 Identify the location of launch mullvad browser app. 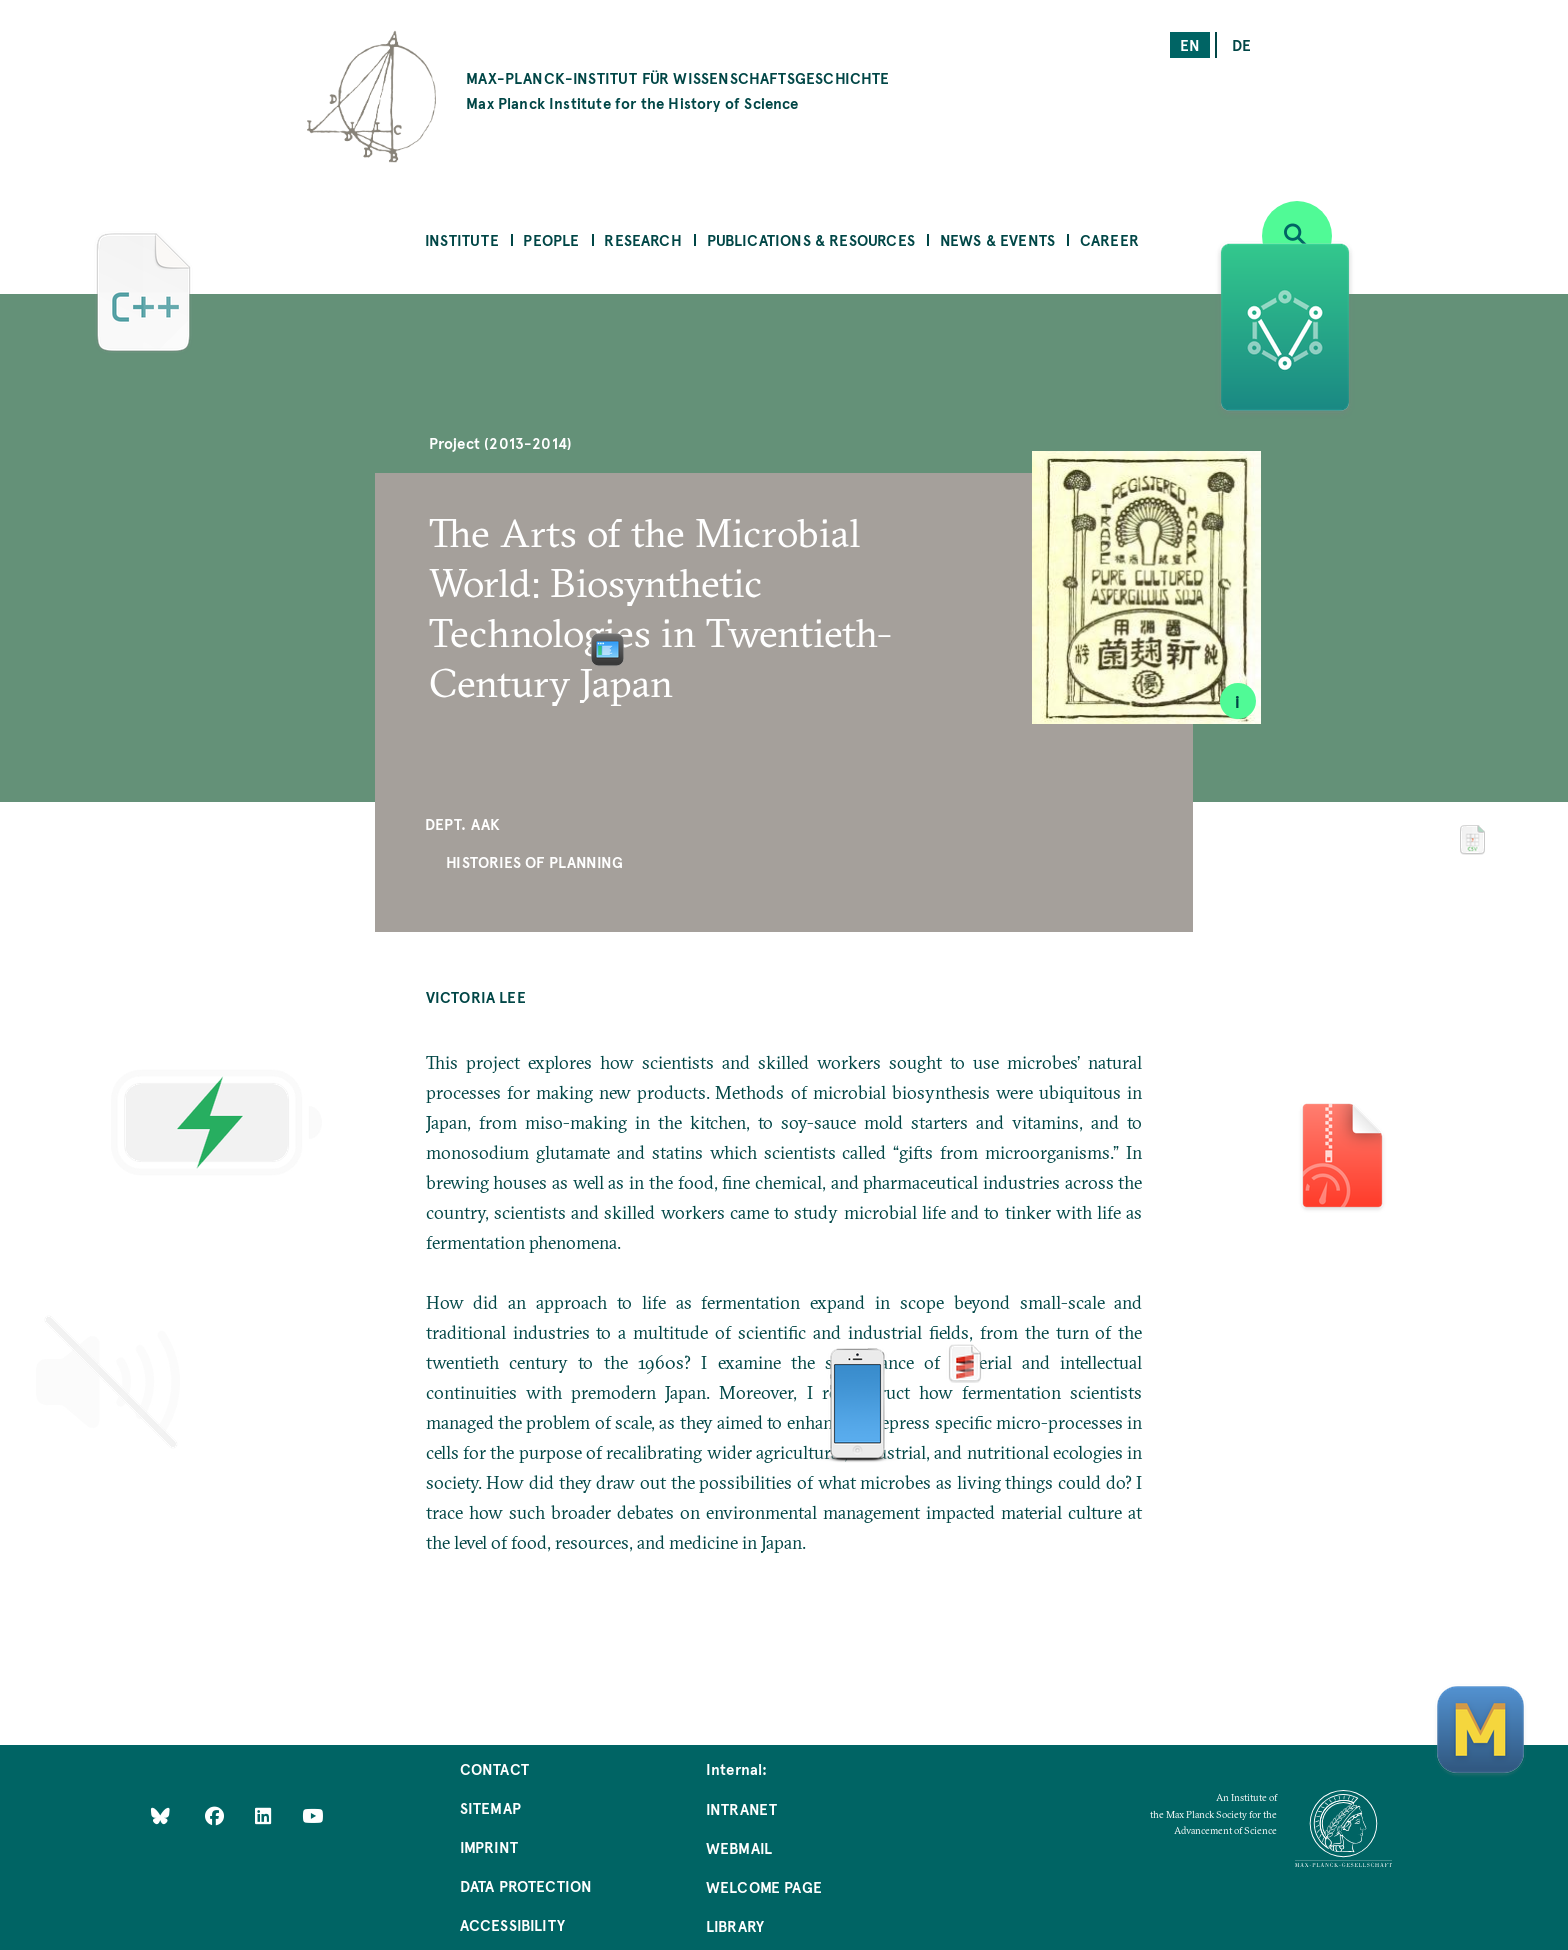
(1480, 1729).